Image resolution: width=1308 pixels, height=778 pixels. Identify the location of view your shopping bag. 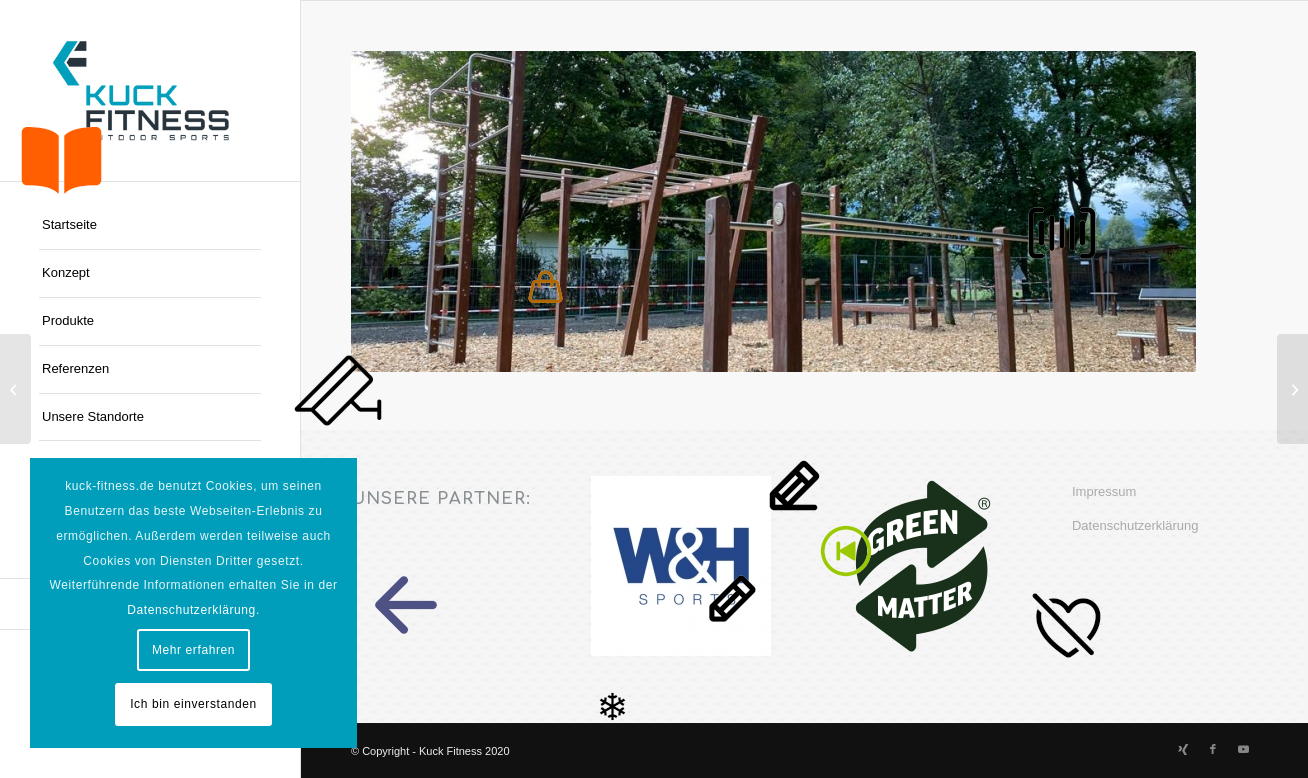
(545, 287).